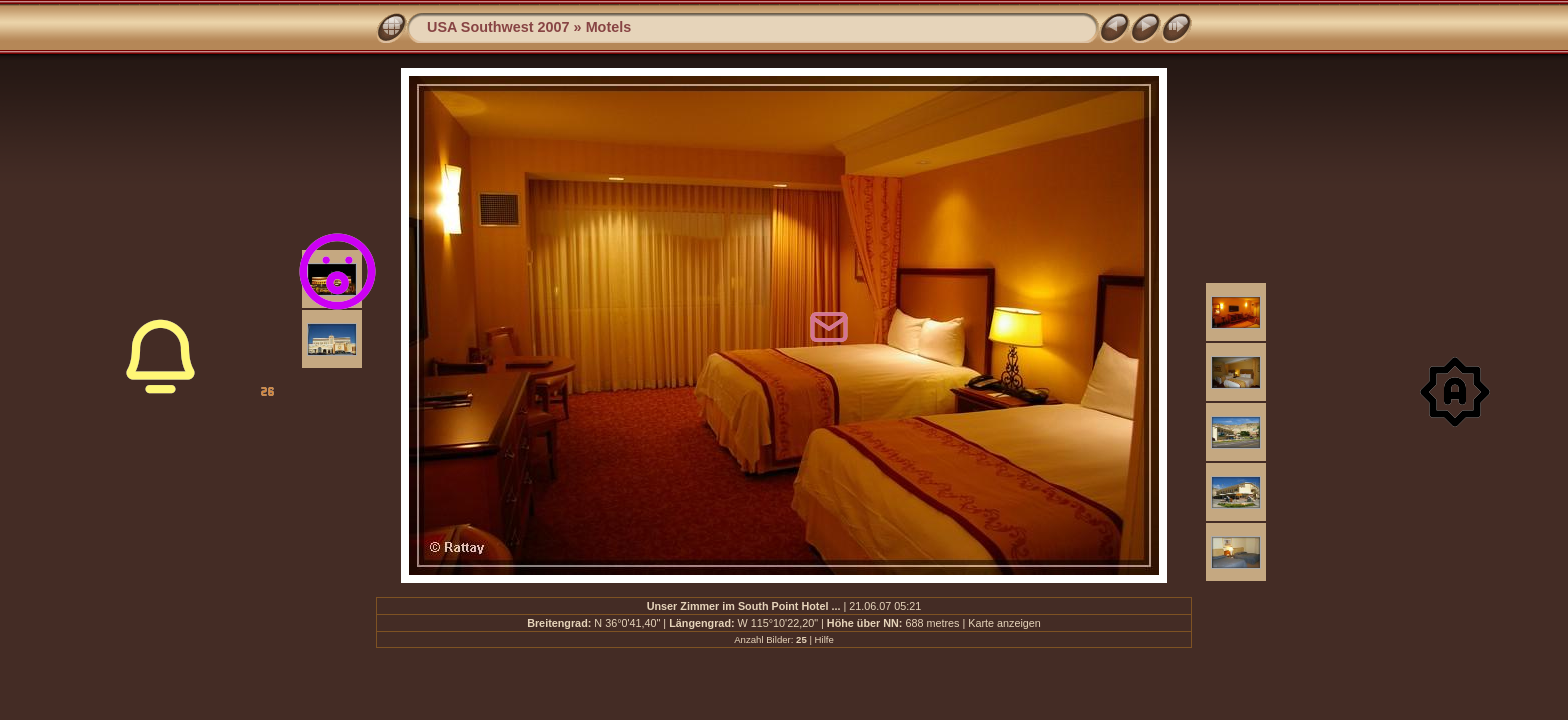 The height and width of the screenshot is (720, 1568). What do you see at coordinates (829, 327) in the screenshot?
I see `open your email inbox` at bounding box center [829, 327].